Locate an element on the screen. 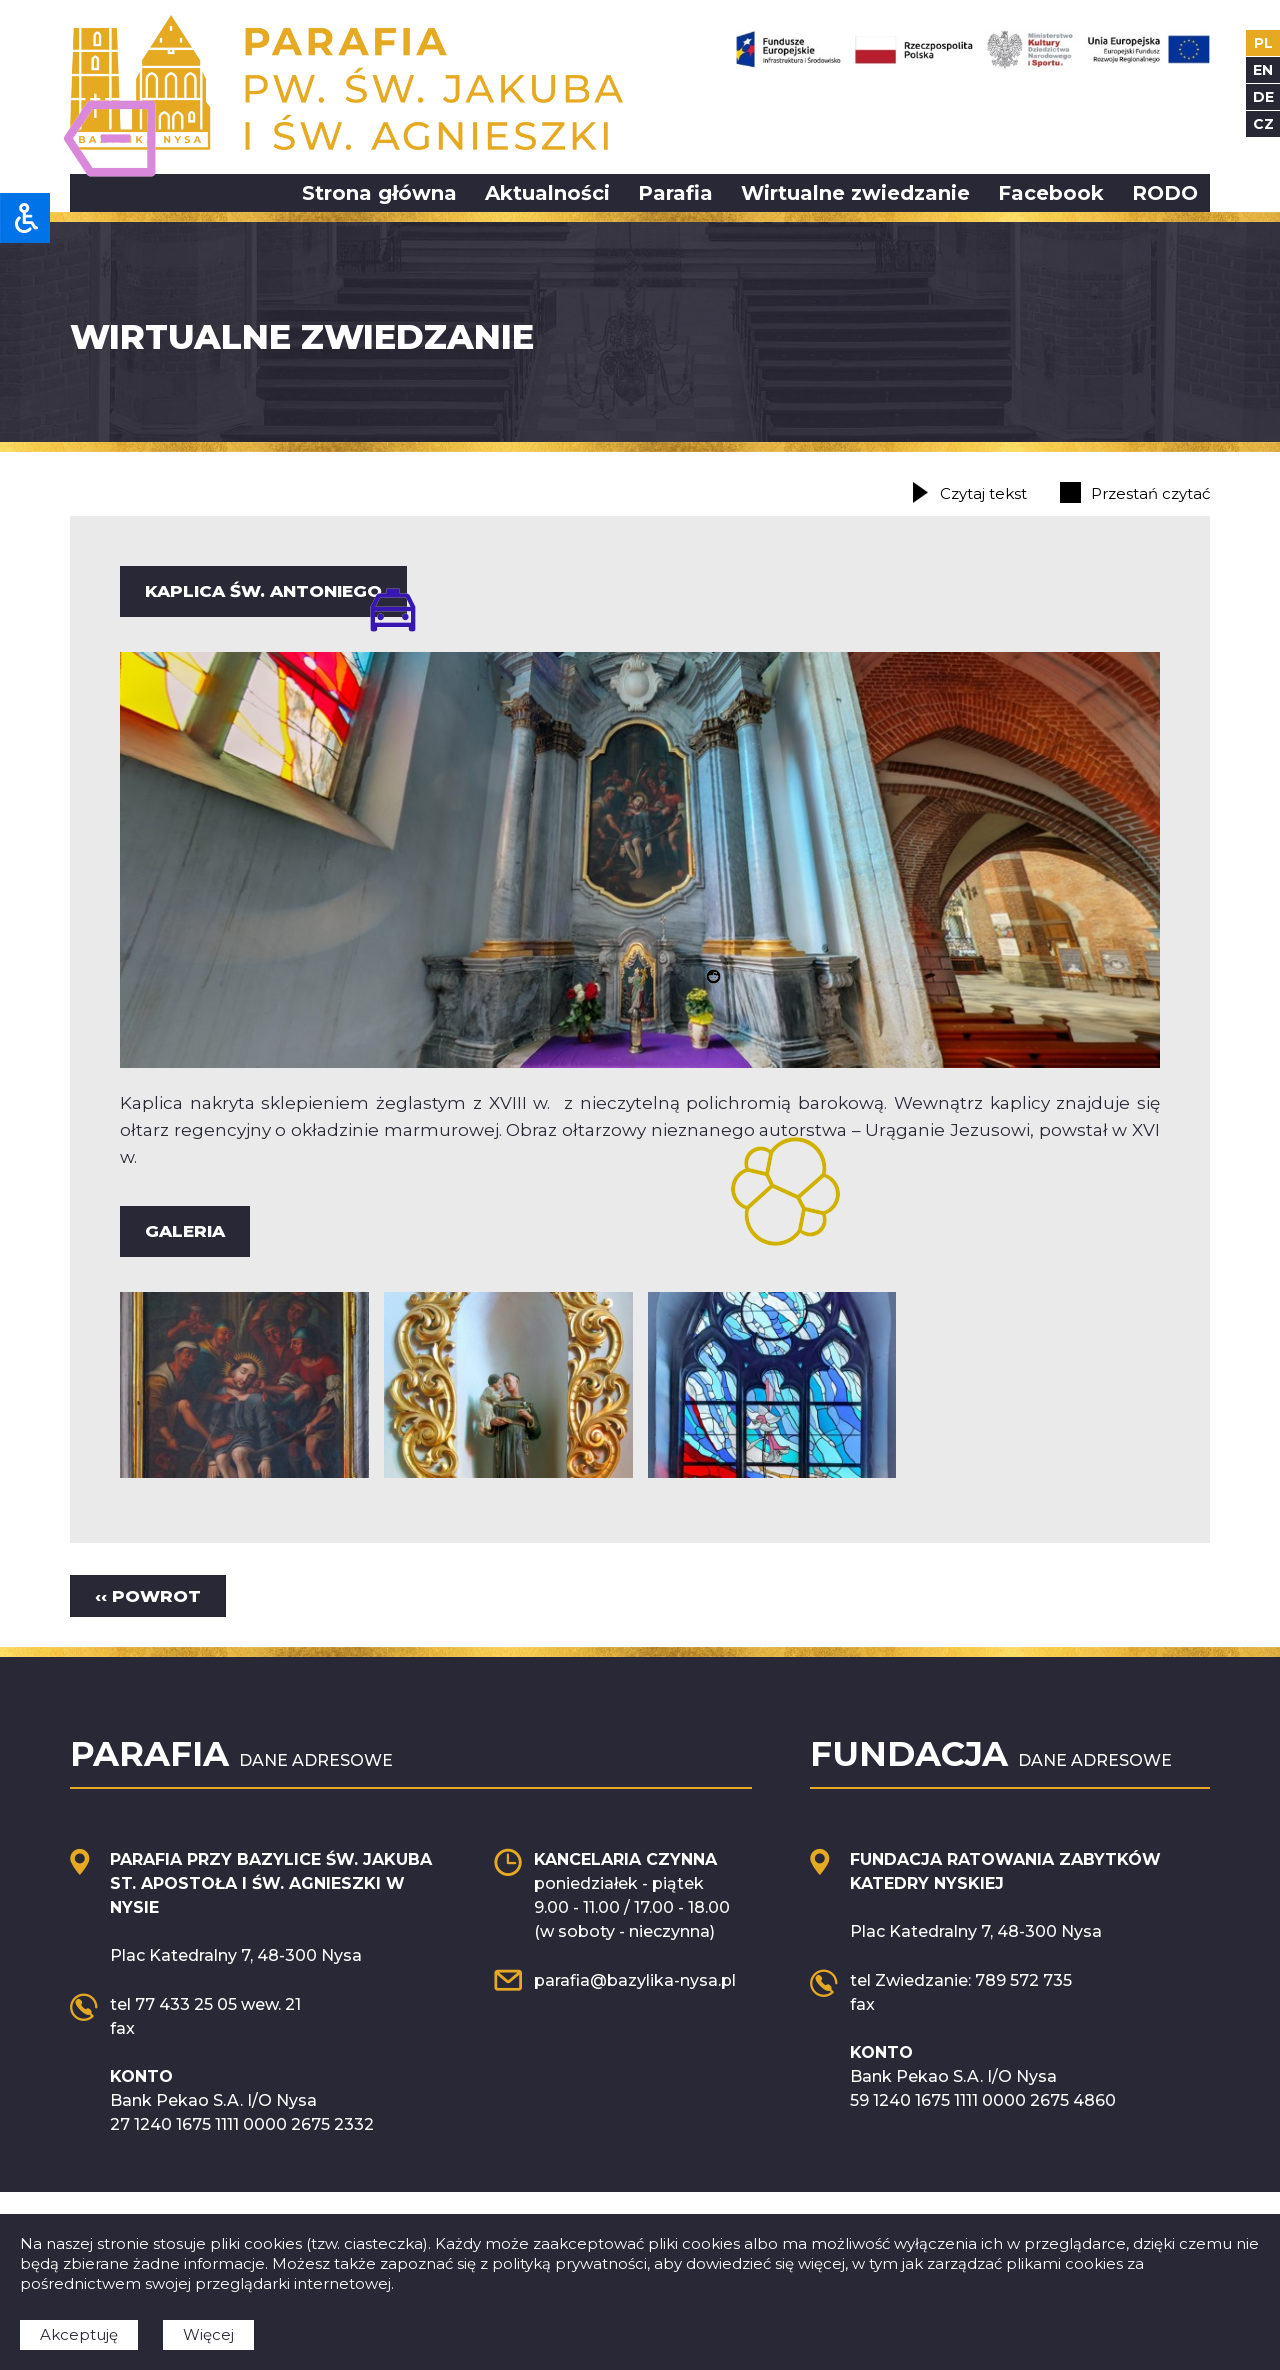 The width and height of the screenshot is (1280, 2370). elastic company logo is located at coordinates (785, 1191).